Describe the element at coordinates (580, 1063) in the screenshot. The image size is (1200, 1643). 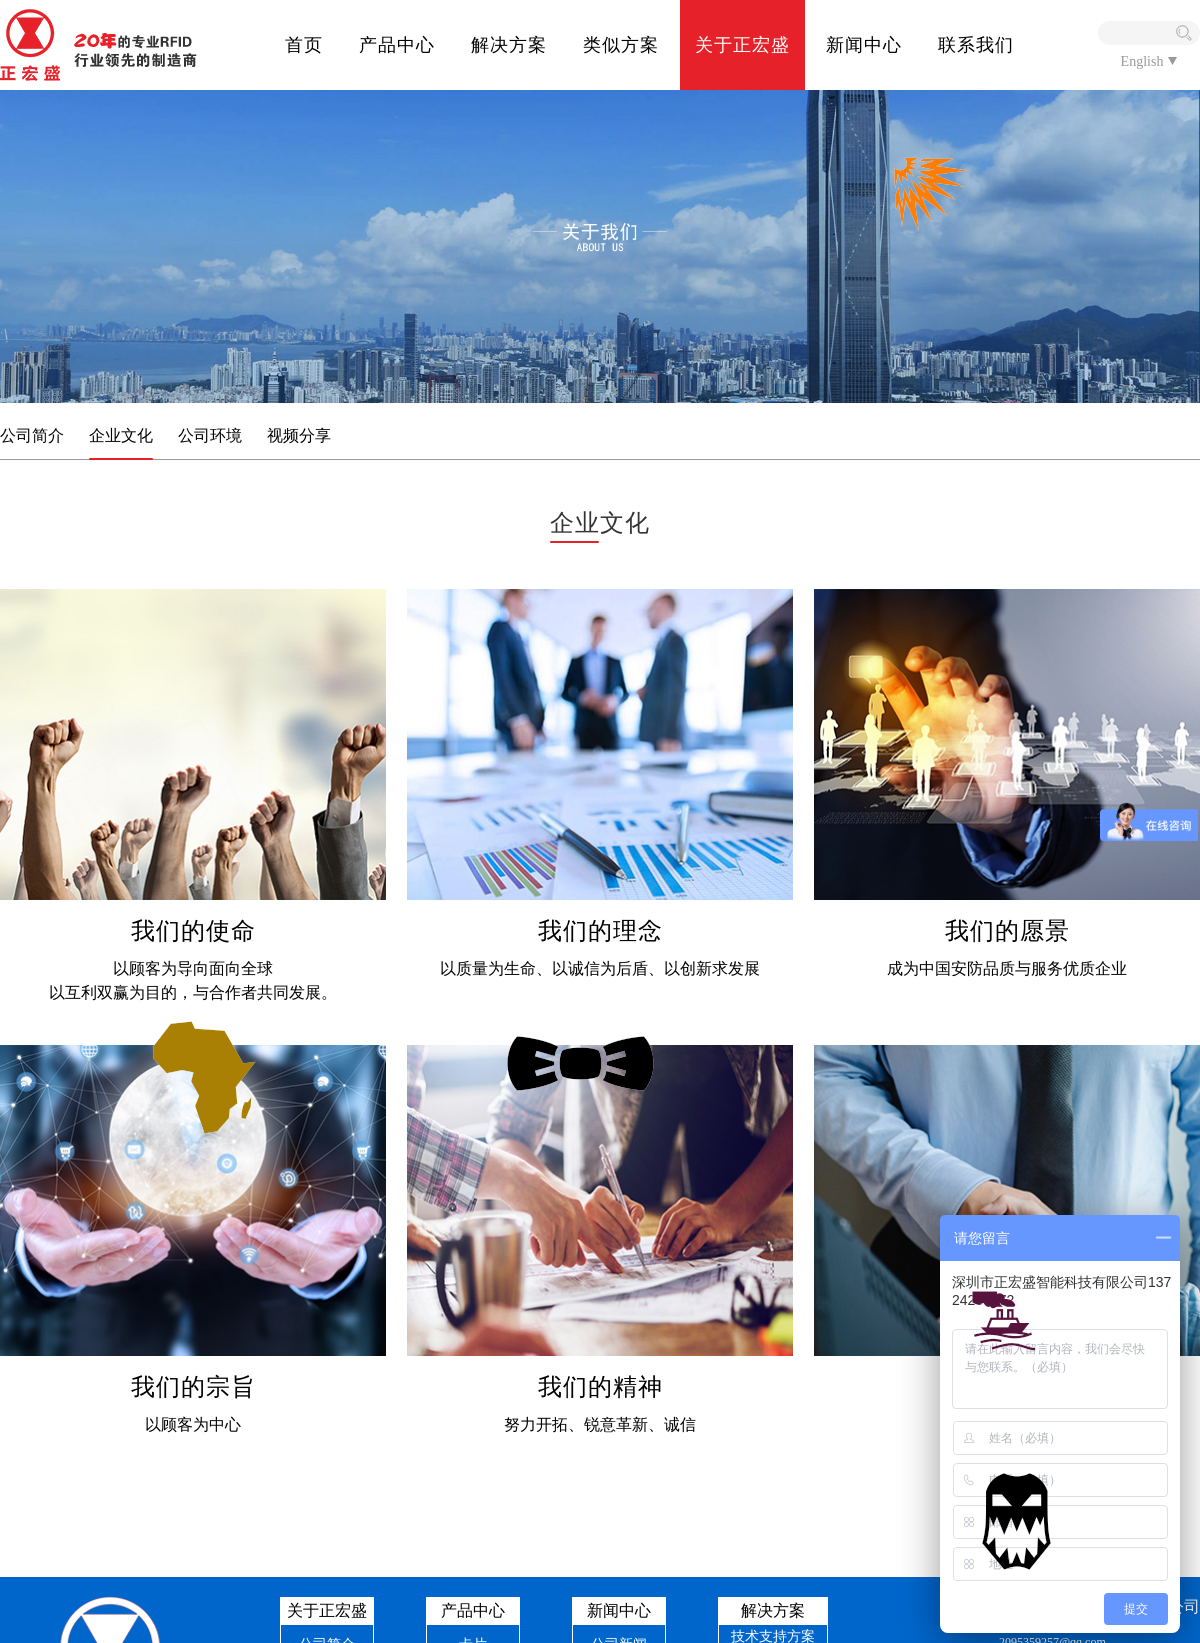
I see `select formal or dressy attire option` at that location.